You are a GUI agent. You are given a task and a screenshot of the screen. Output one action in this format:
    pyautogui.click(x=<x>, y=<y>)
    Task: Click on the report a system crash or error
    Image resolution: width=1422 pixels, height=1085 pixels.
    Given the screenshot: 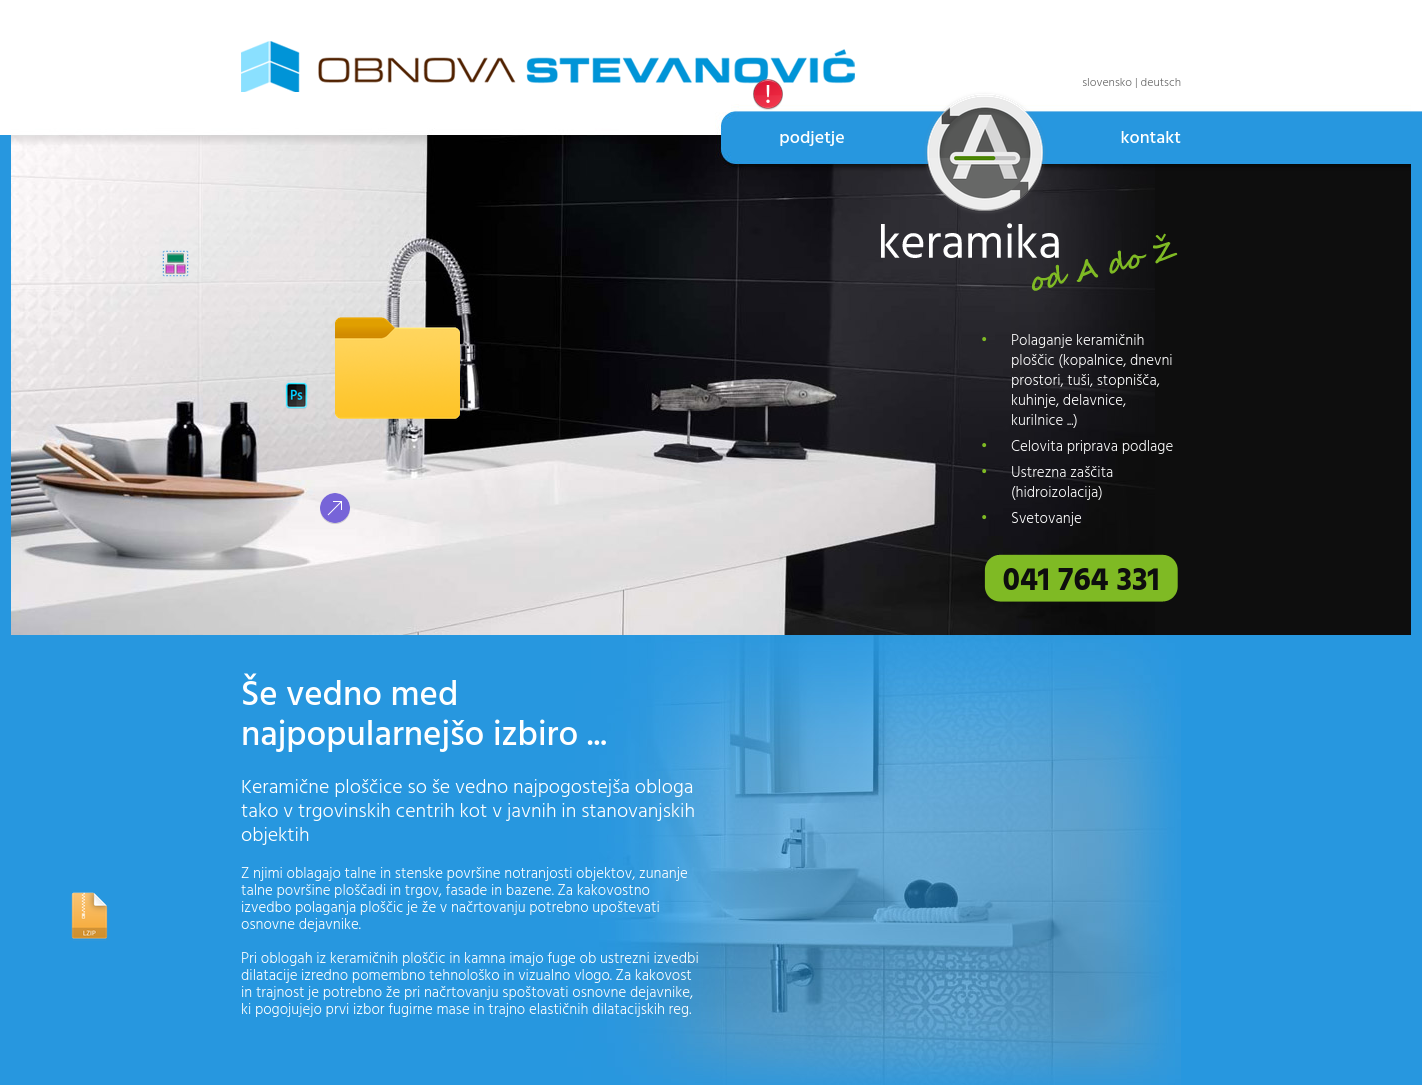 What is the action you would take?
    pyautogui.click(x=768, y=94)
    